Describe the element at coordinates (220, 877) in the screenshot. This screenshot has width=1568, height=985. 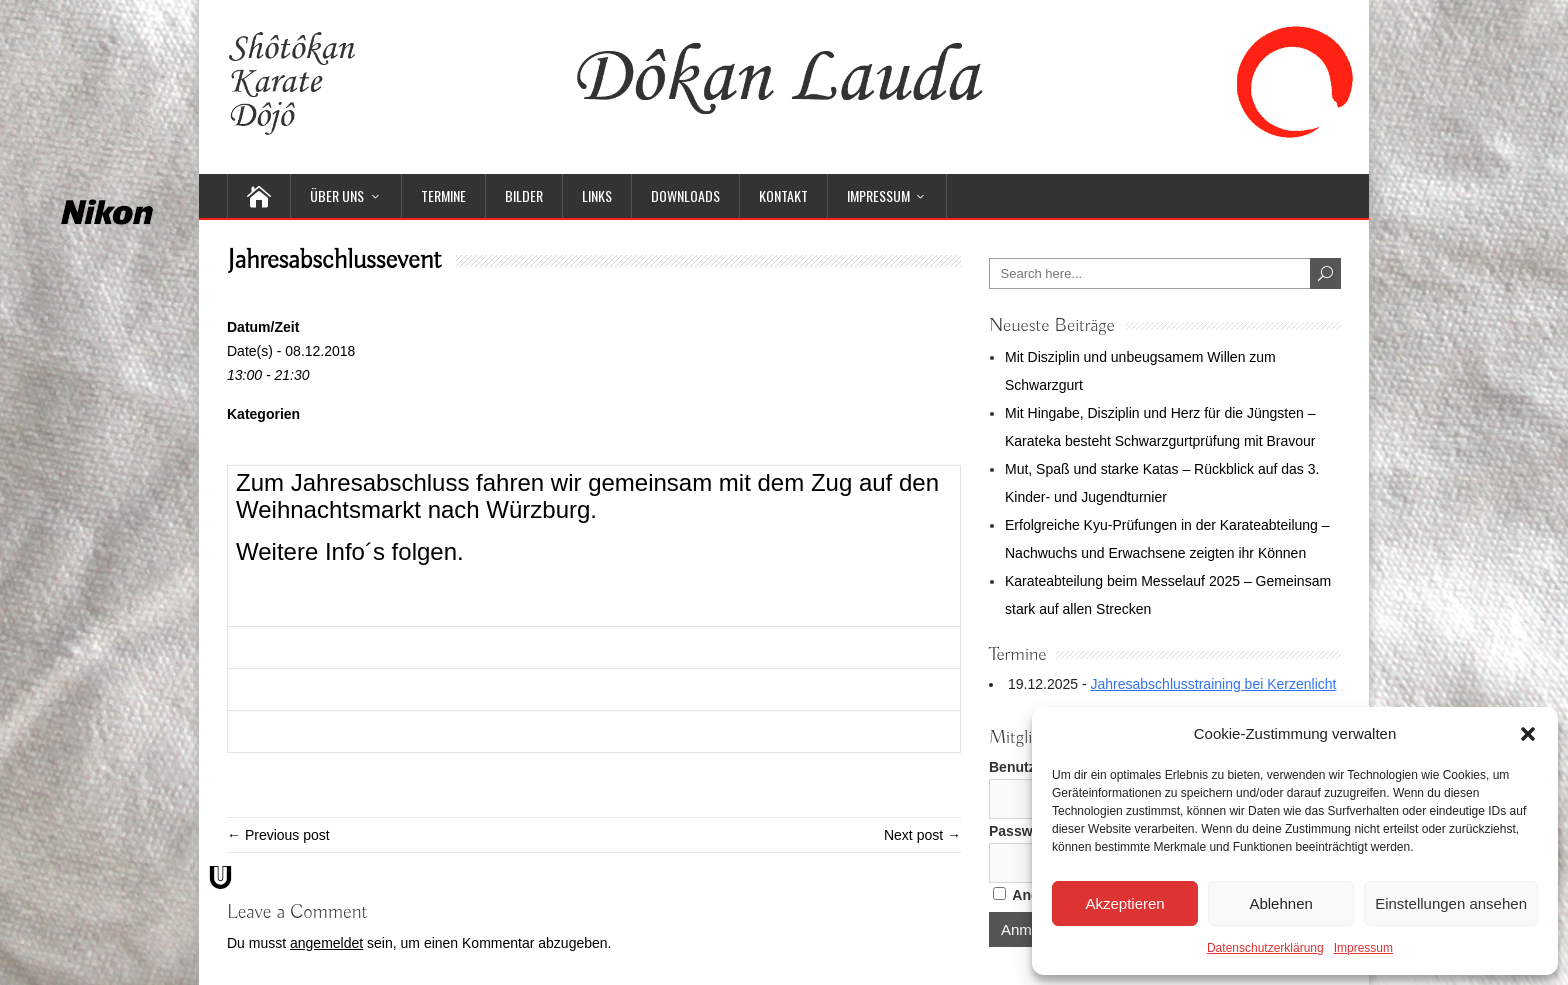
I see `vueuse library logo` at that location.